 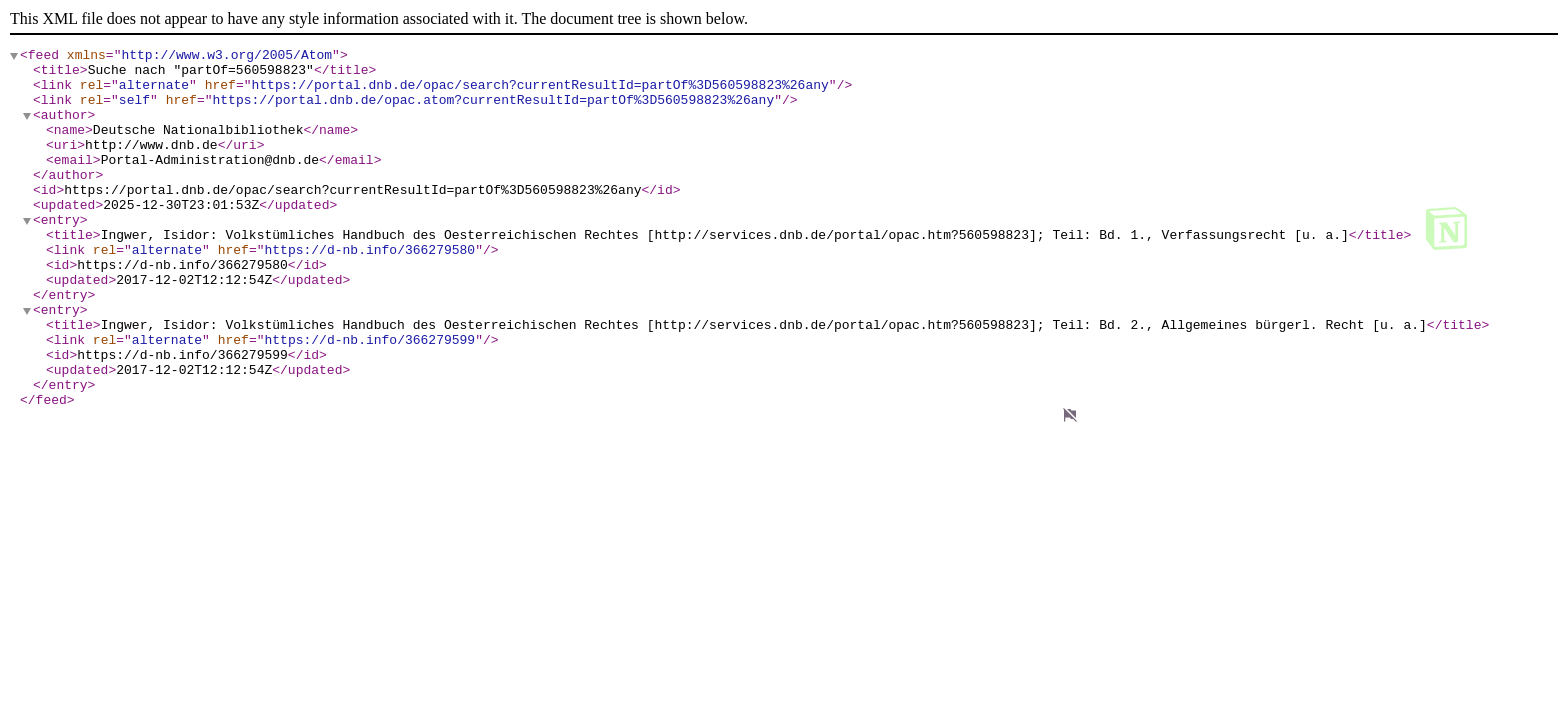 What do you see at coordinates (1070, 415) in the screenshot?
I see `remove flag or marker` at bounding box center [1070, 415].